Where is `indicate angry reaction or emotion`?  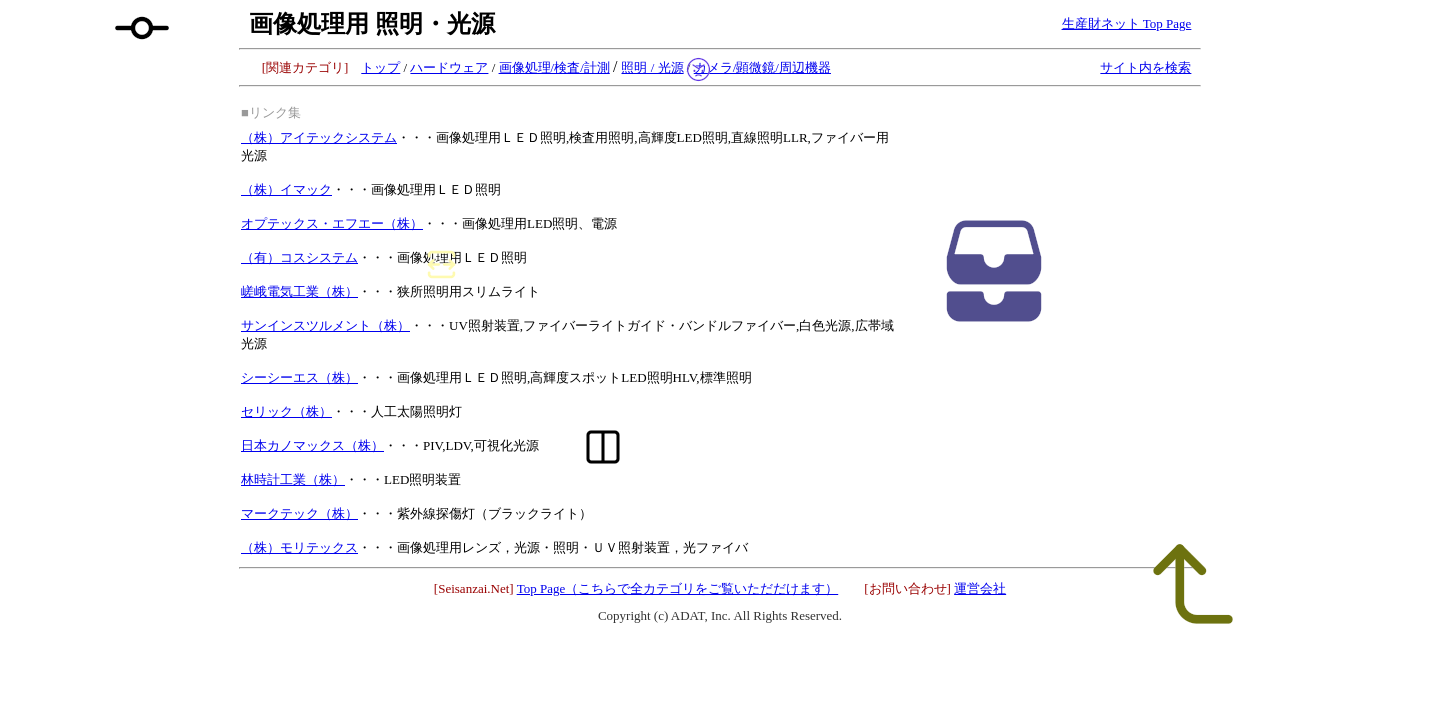
indicate angry reaction or emotion is located at coordinates (698, 69).